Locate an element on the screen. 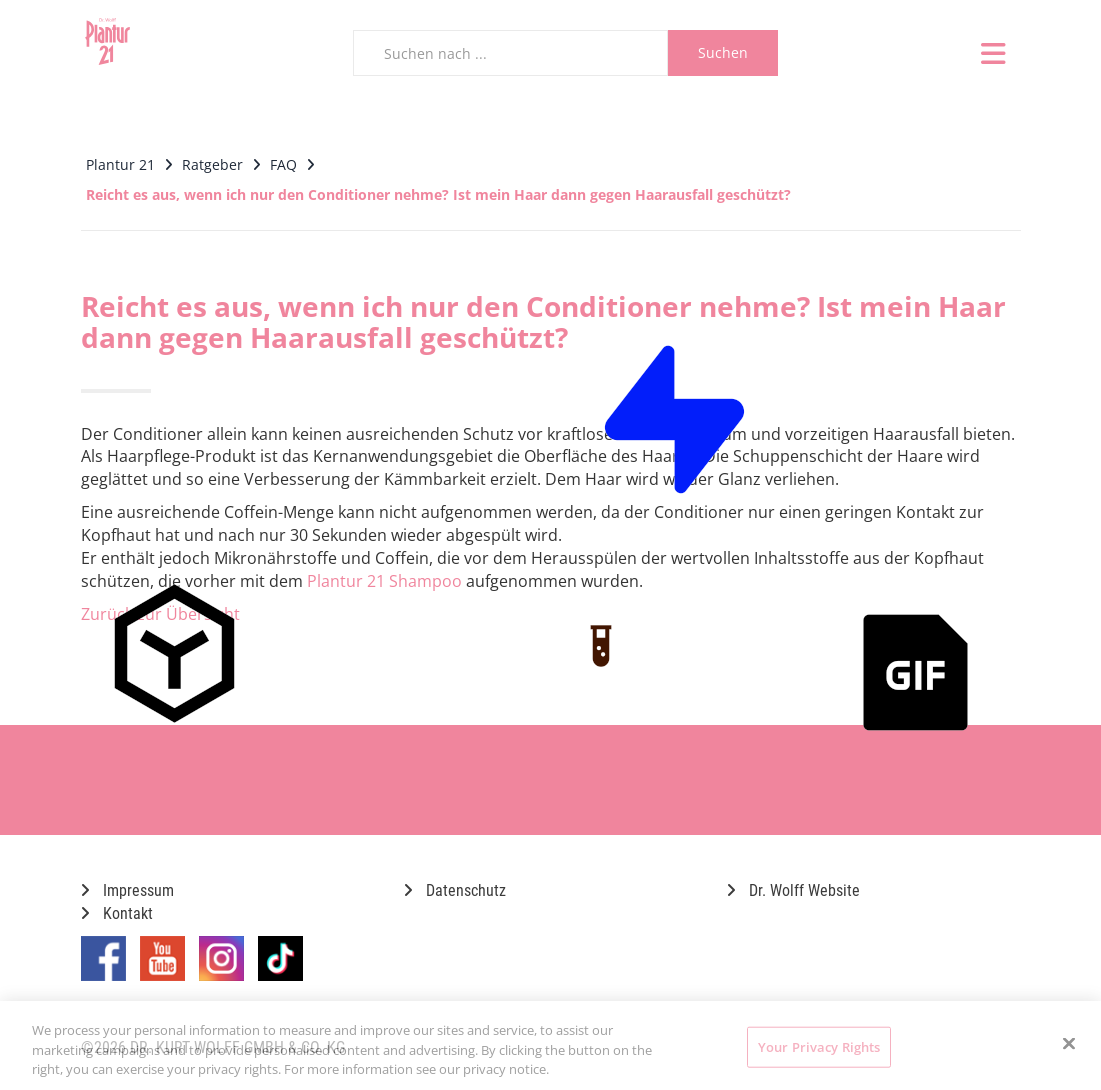 The height and width of the screenshot is (1090, 1101). supabase logo is located at coordinates (674, 419).